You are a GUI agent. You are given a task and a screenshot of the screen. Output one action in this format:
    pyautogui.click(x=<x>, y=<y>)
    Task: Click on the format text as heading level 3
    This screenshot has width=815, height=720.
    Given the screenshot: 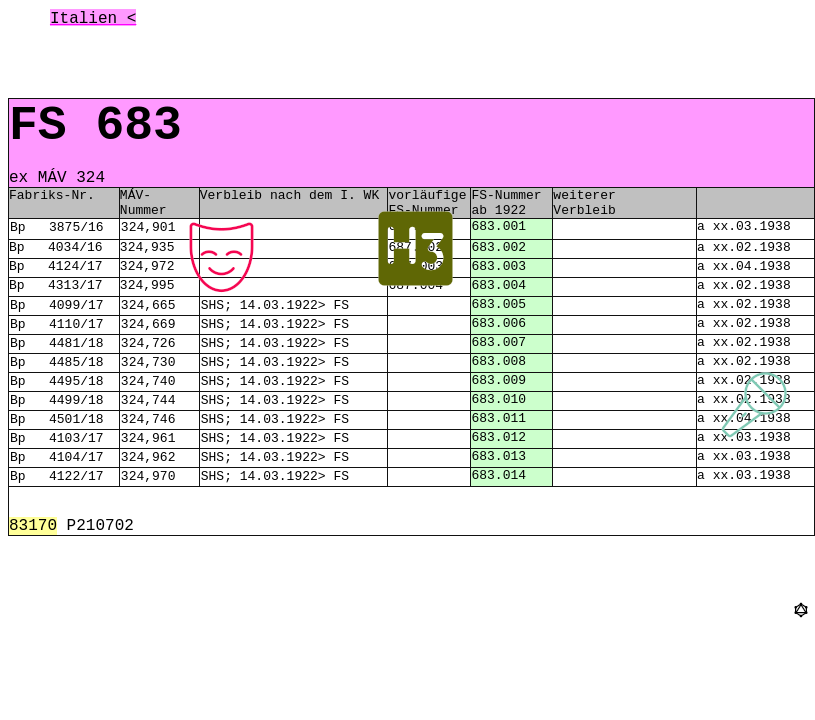 What is the action you would take?
    pyautogui.click(x=415, y=248)
    